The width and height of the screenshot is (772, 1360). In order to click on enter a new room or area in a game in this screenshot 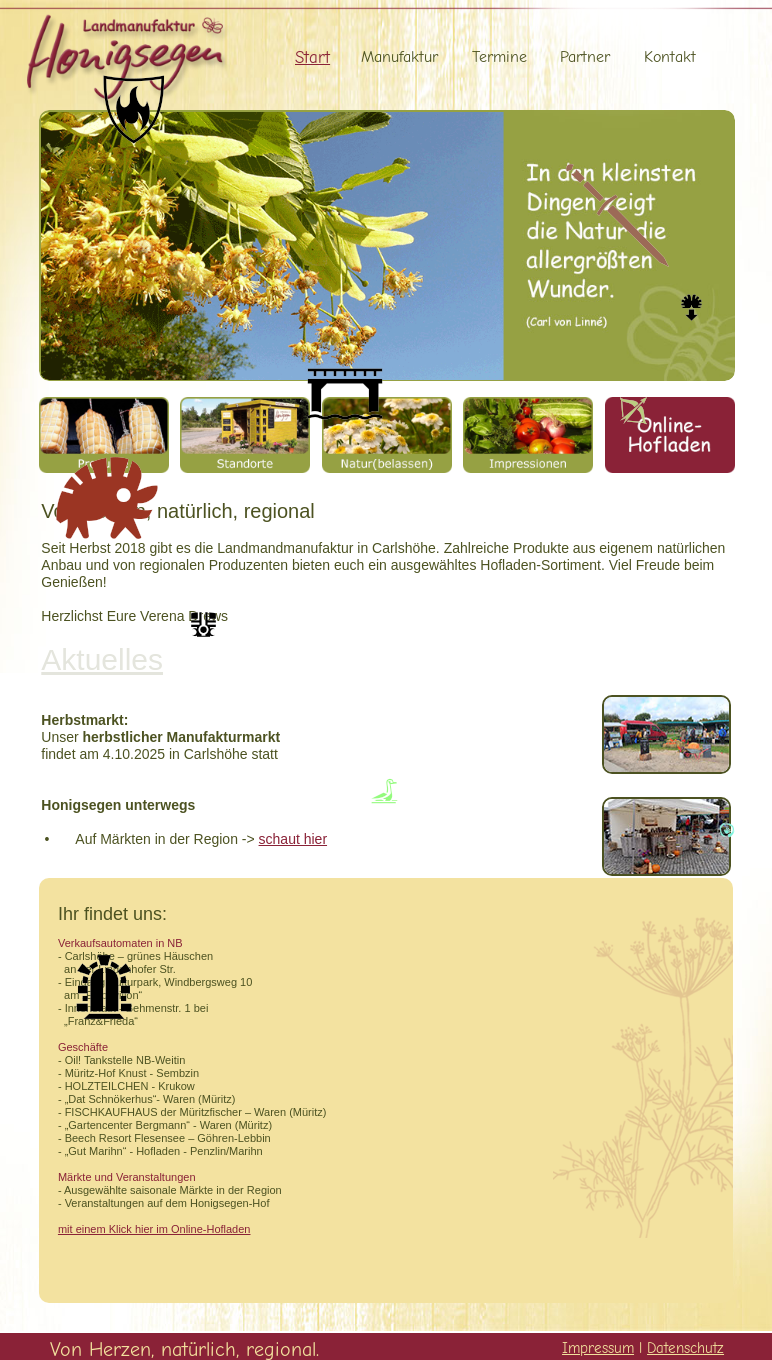, I will do `click(104, 987)`.